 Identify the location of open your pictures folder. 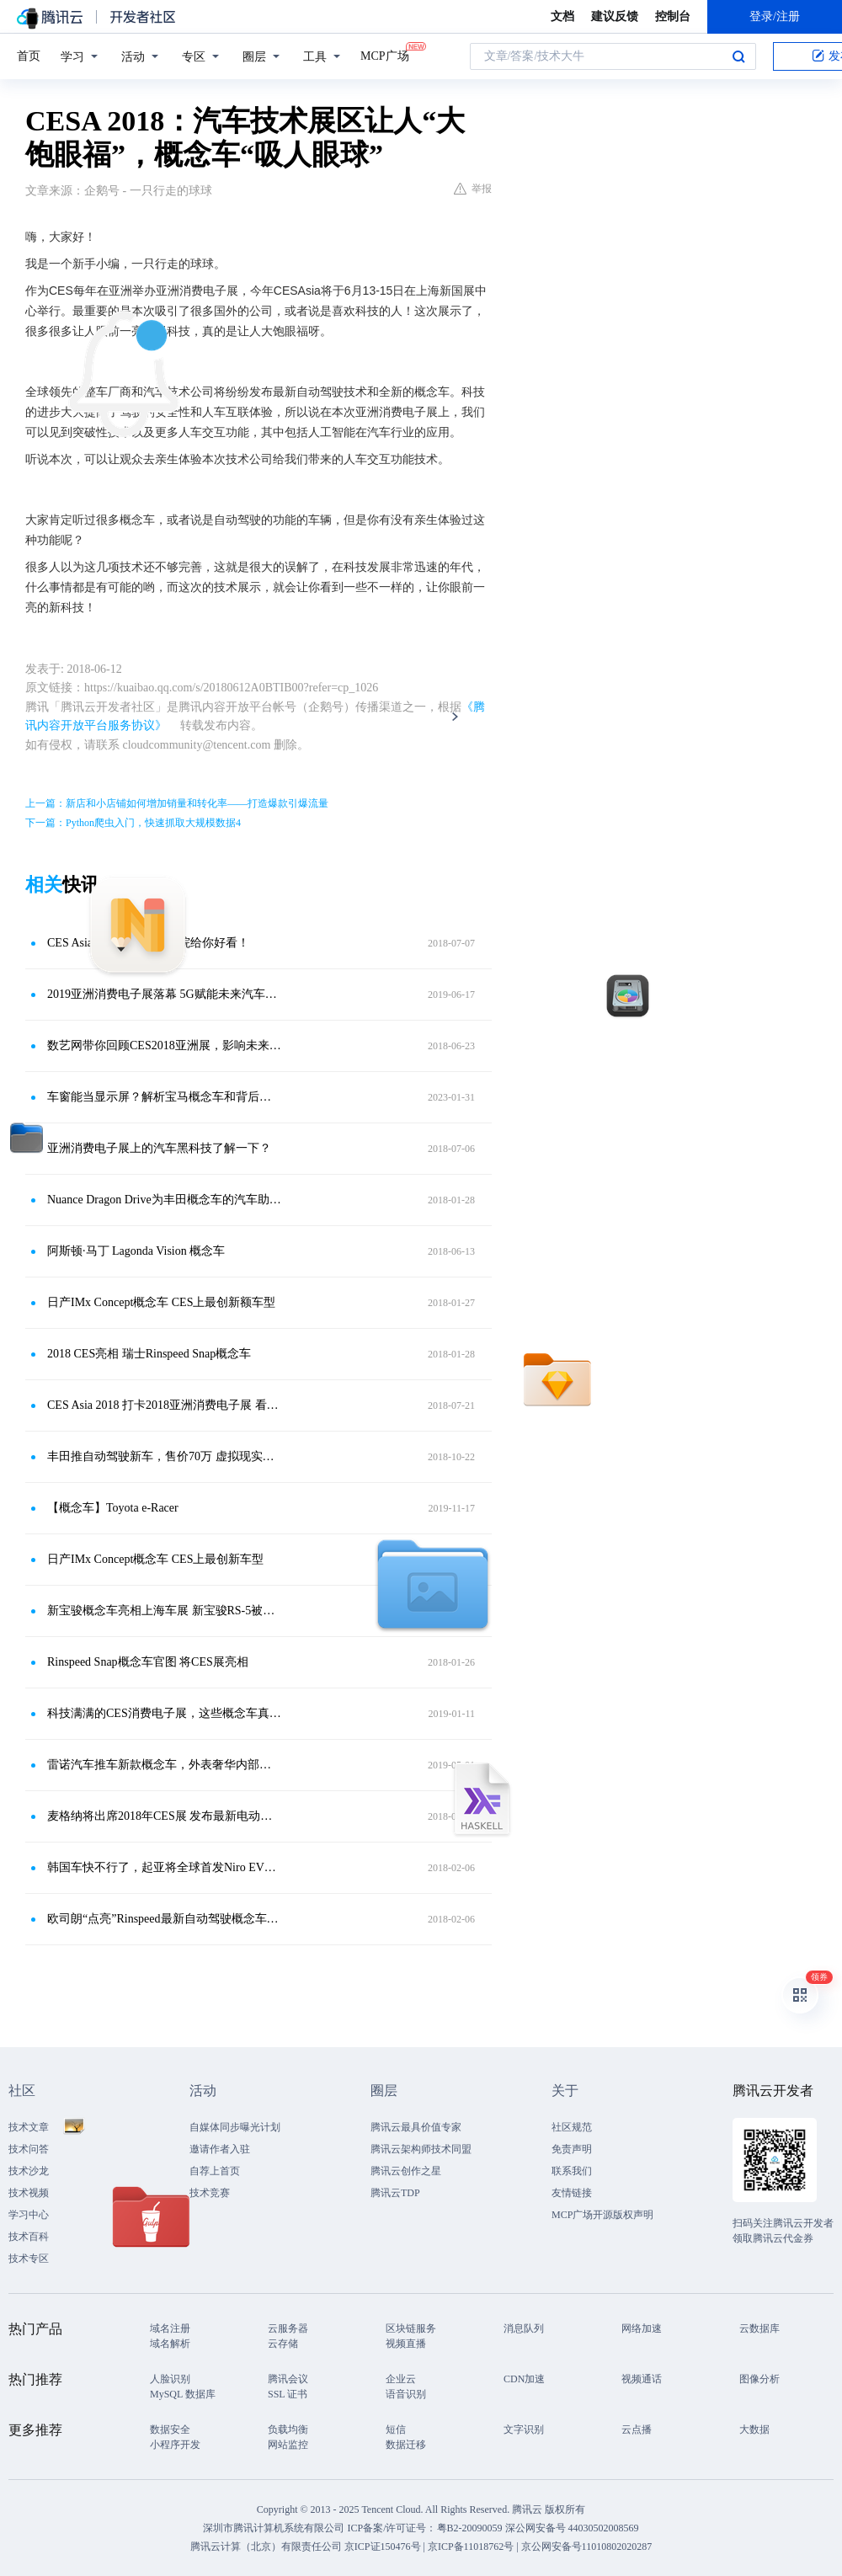
(433, 1584).